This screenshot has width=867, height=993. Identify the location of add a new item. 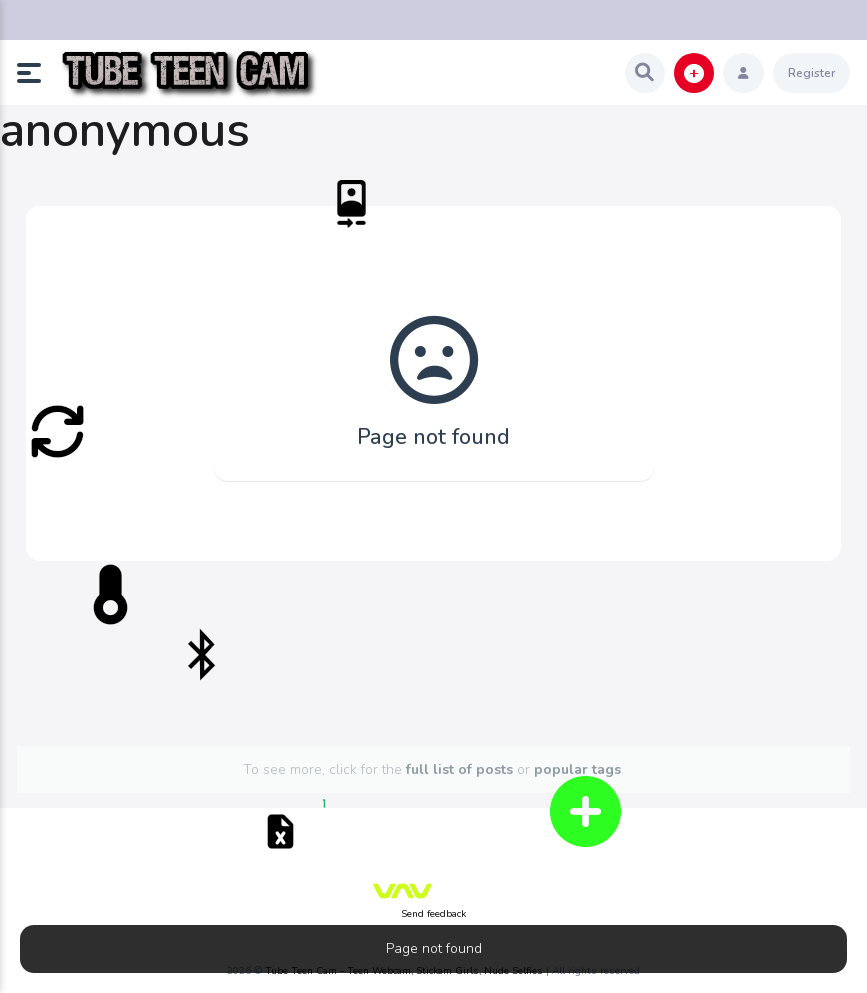
(585, 811).